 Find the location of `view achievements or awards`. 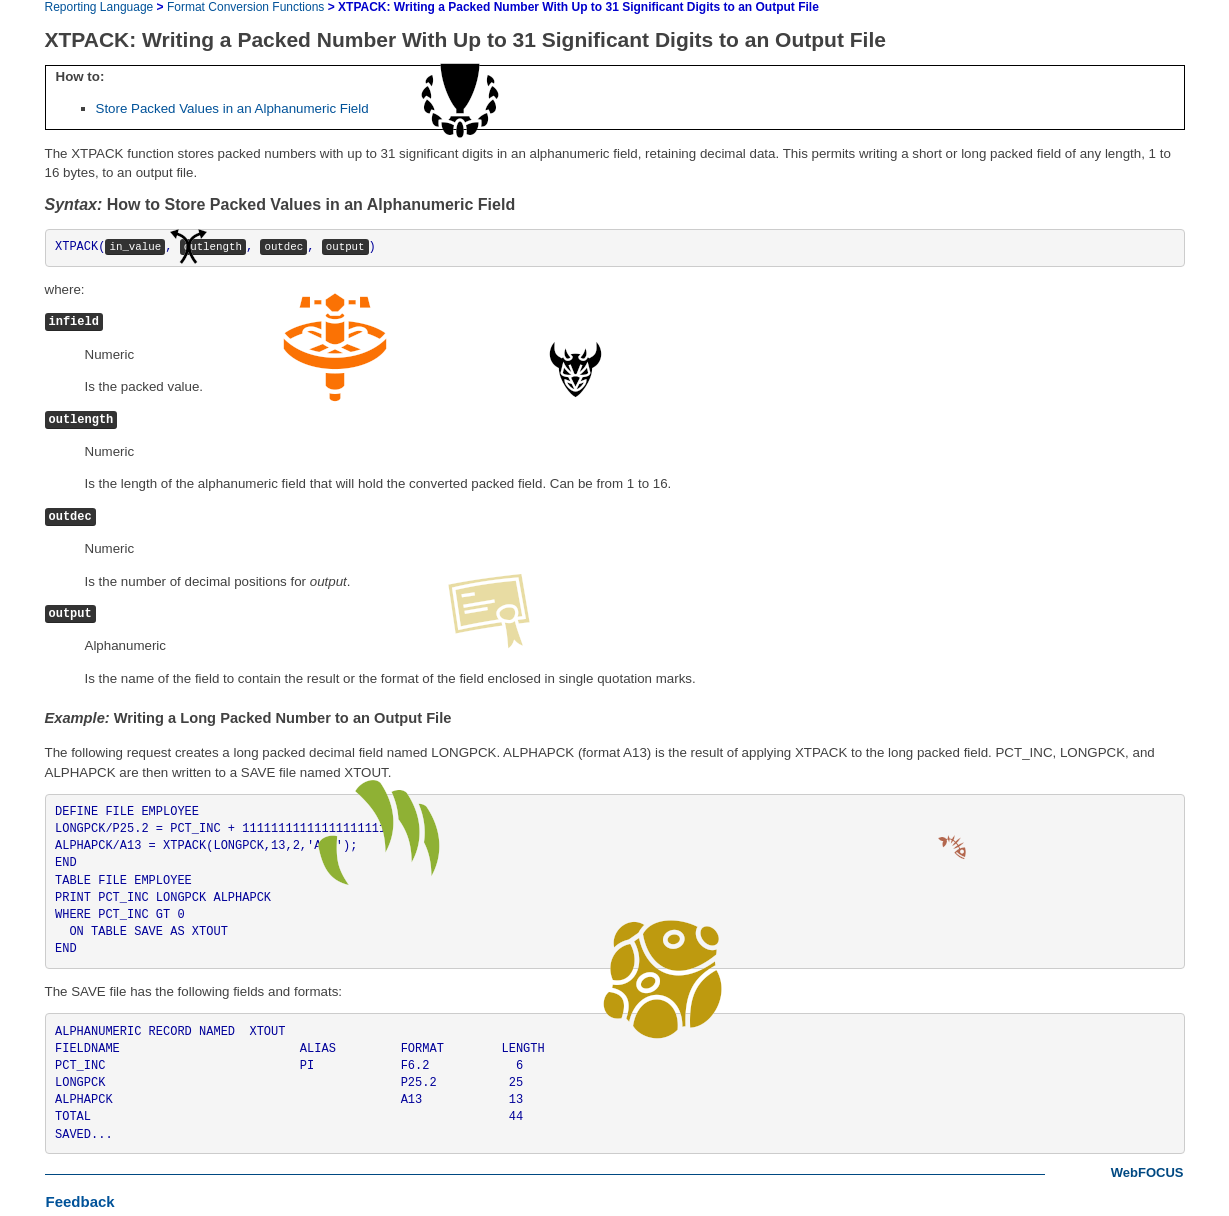

view achievements or awards is located at coordinates (460, 99).